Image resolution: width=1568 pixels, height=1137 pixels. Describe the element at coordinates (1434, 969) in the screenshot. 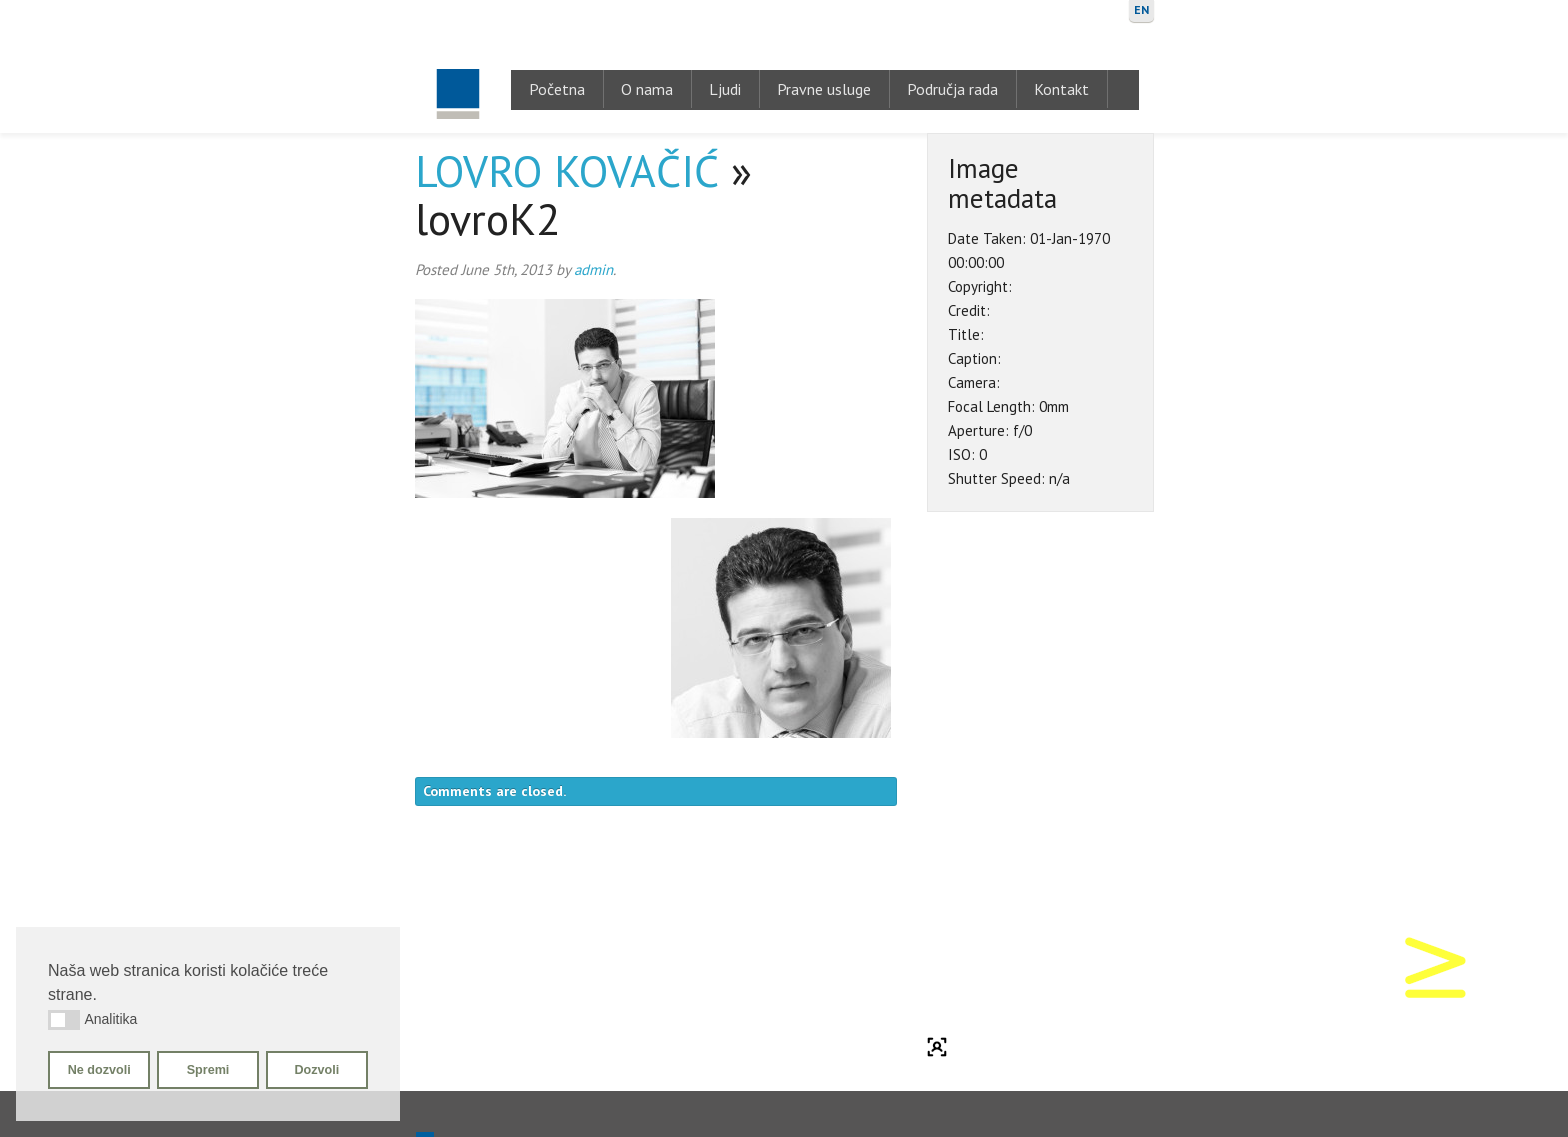

I see `greater than or equal to mathematical operator` at that location.